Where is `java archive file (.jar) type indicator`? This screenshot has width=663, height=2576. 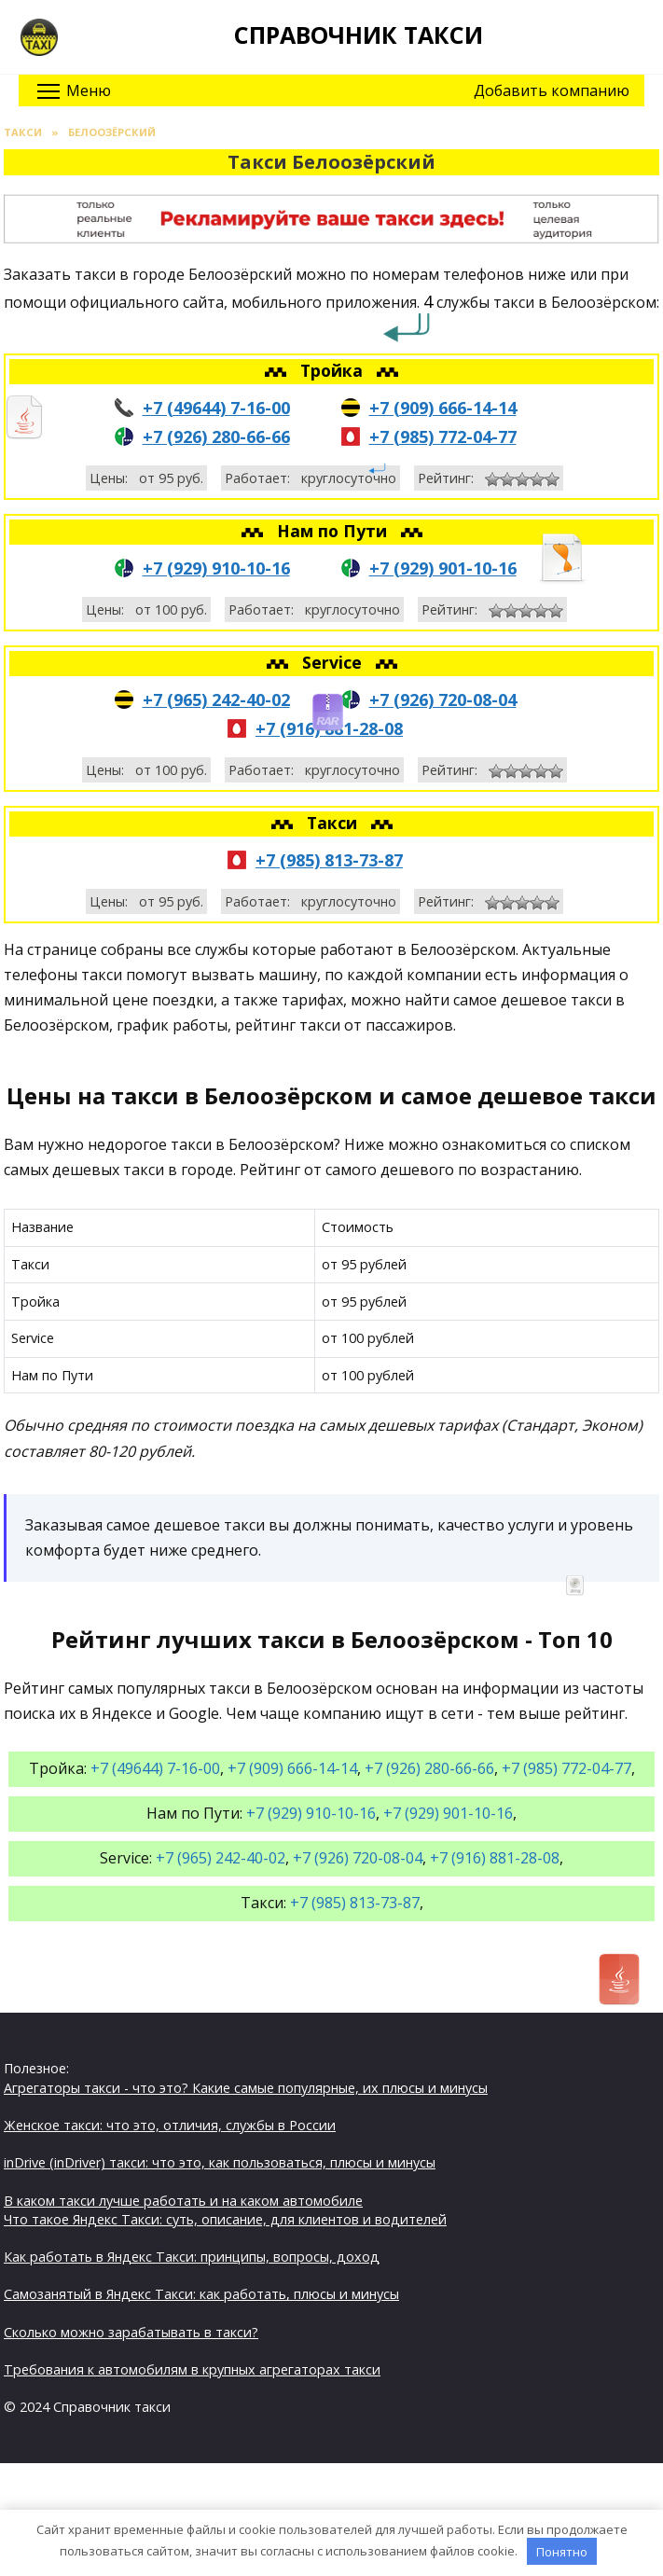
java archive file (.jar) type indicator is located at coordinates (619, 1979).